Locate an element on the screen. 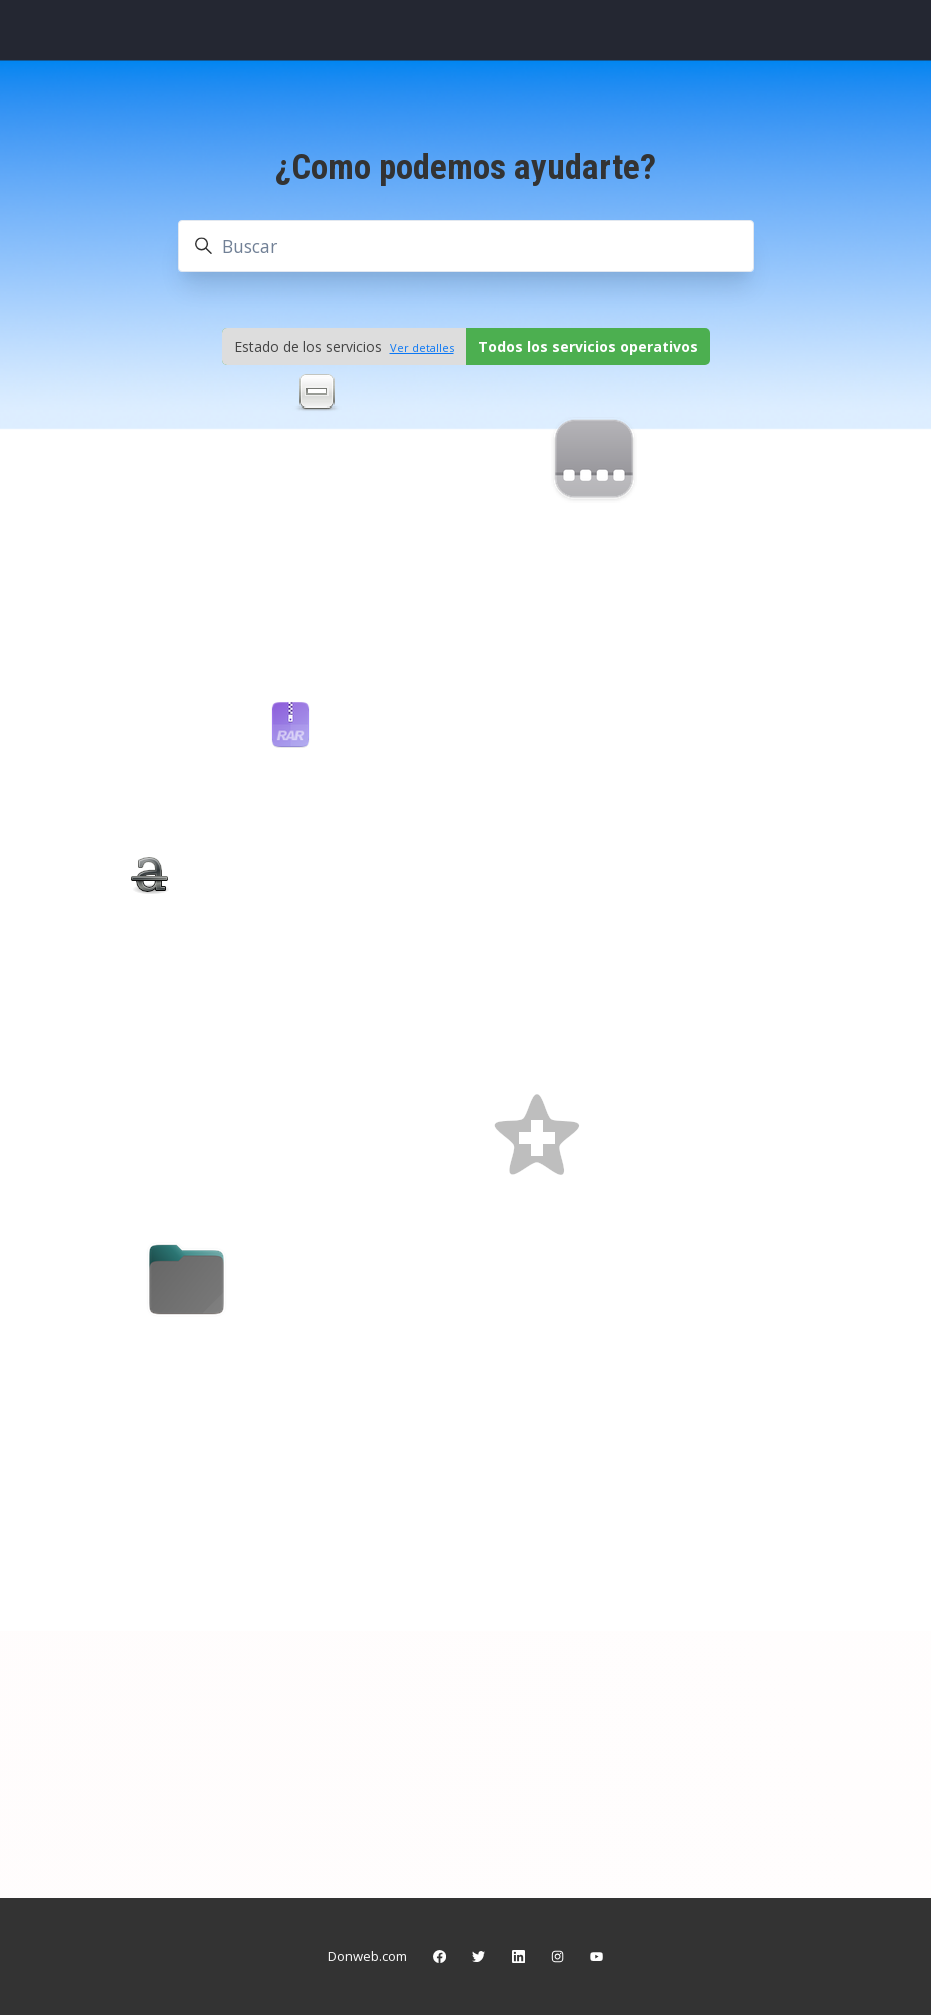 This screenshot has height=2015, width=931. a compressed RAR archive file is located at coordinates (290, 724).